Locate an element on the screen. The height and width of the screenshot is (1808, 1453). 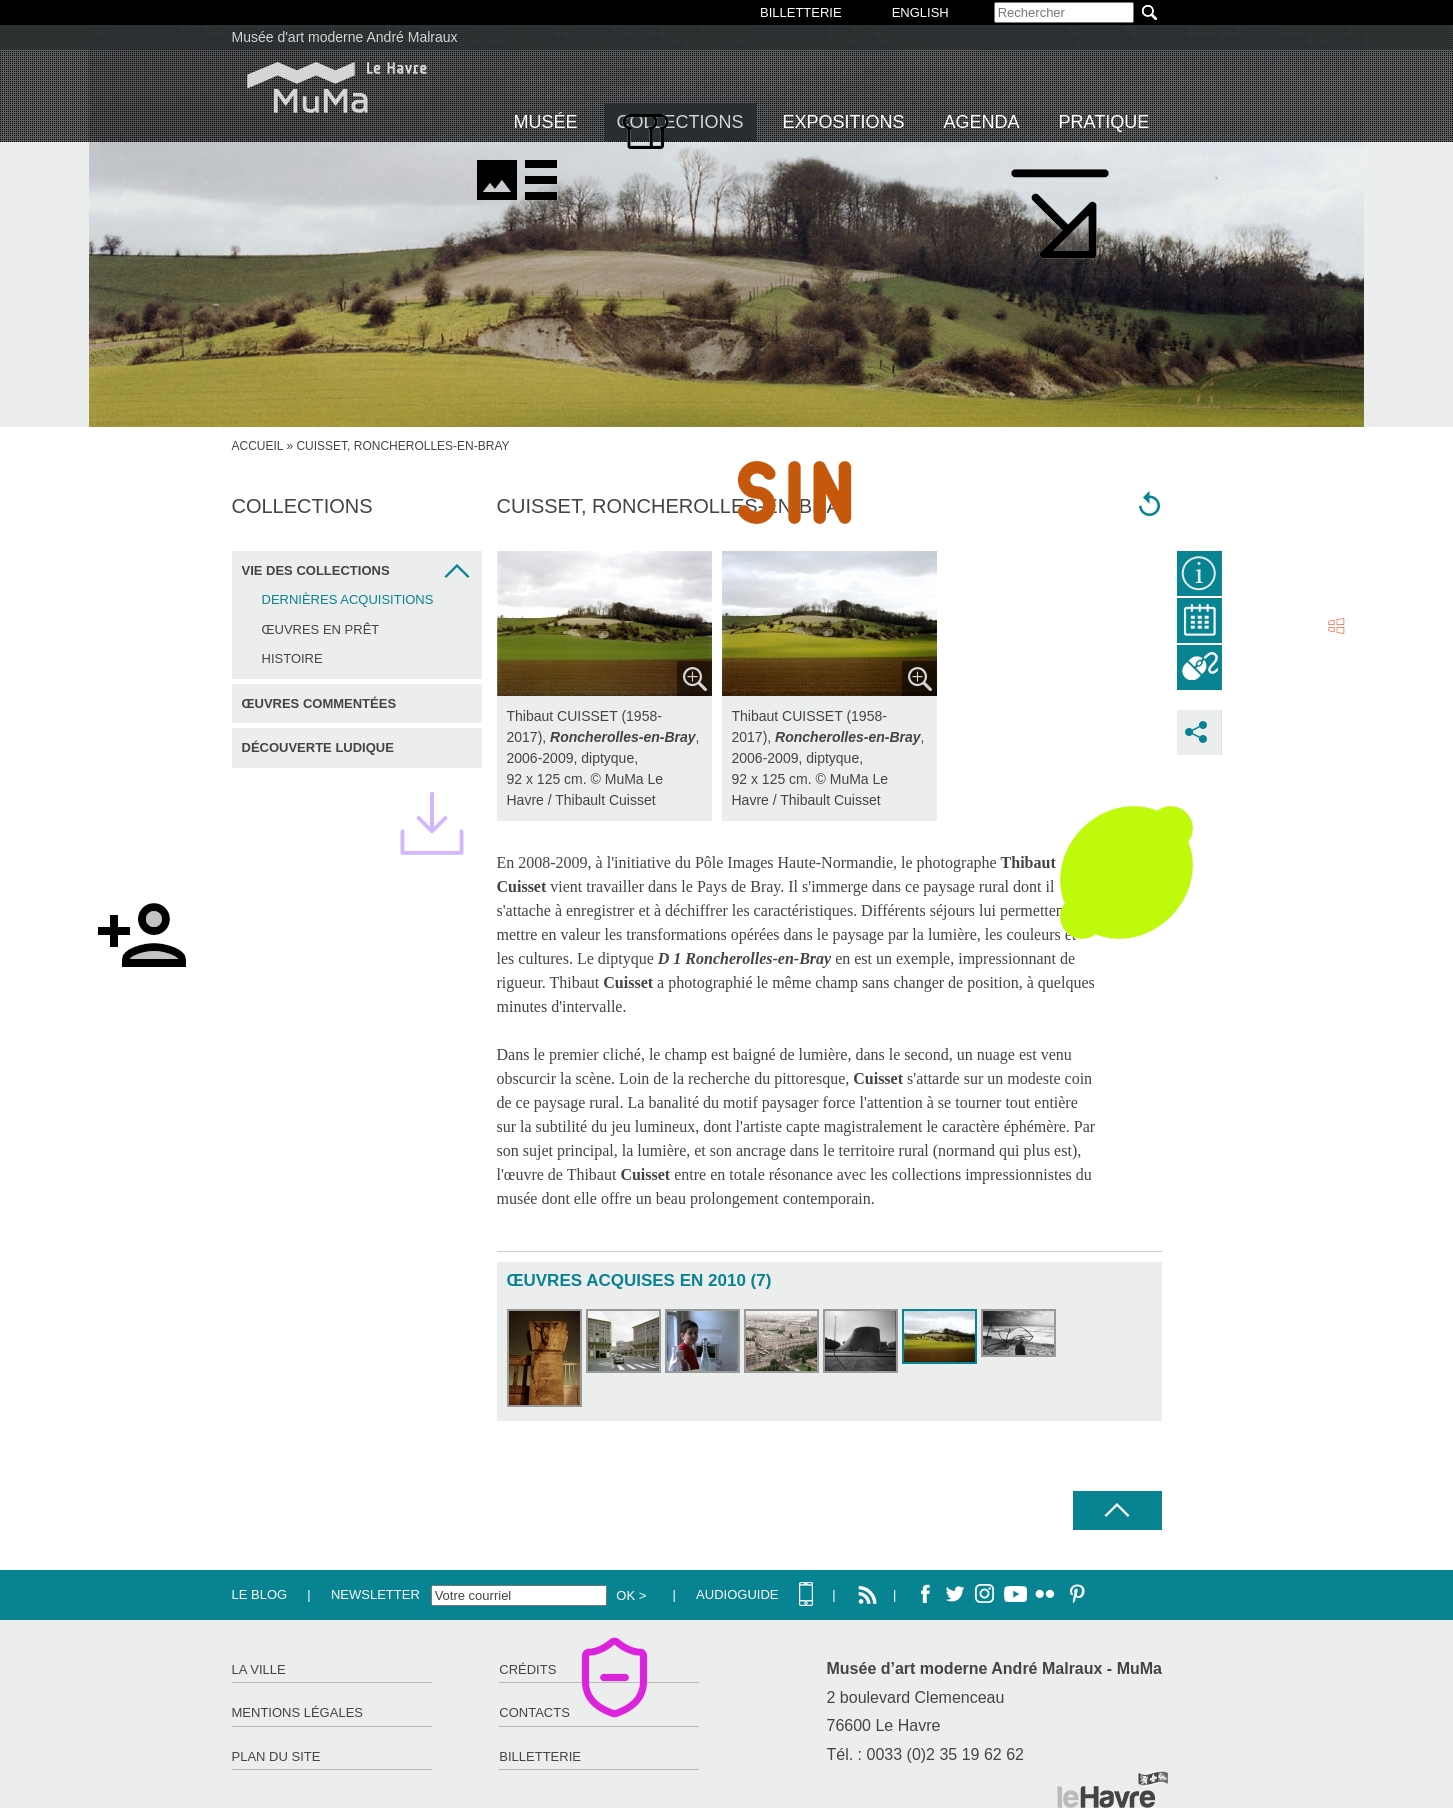
open the Windows start menu is located at coordinates (1337, 626).